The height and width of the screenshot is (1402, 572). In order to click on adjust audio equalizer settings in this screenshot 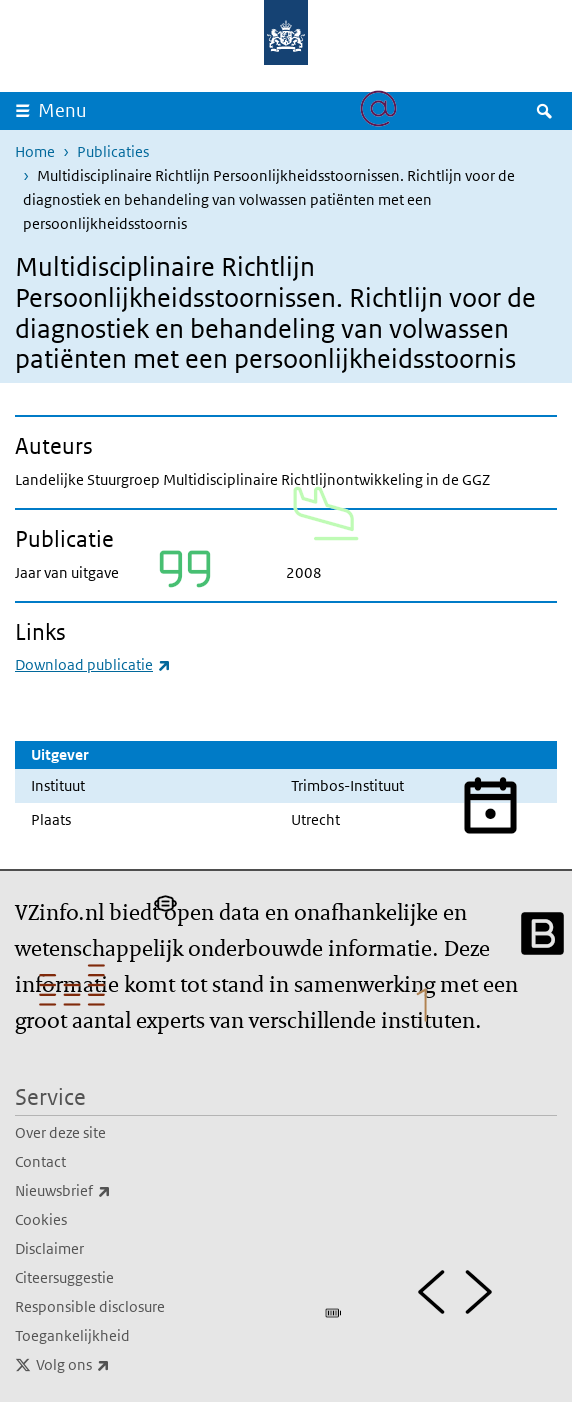, I will do `click(72, 985)`.